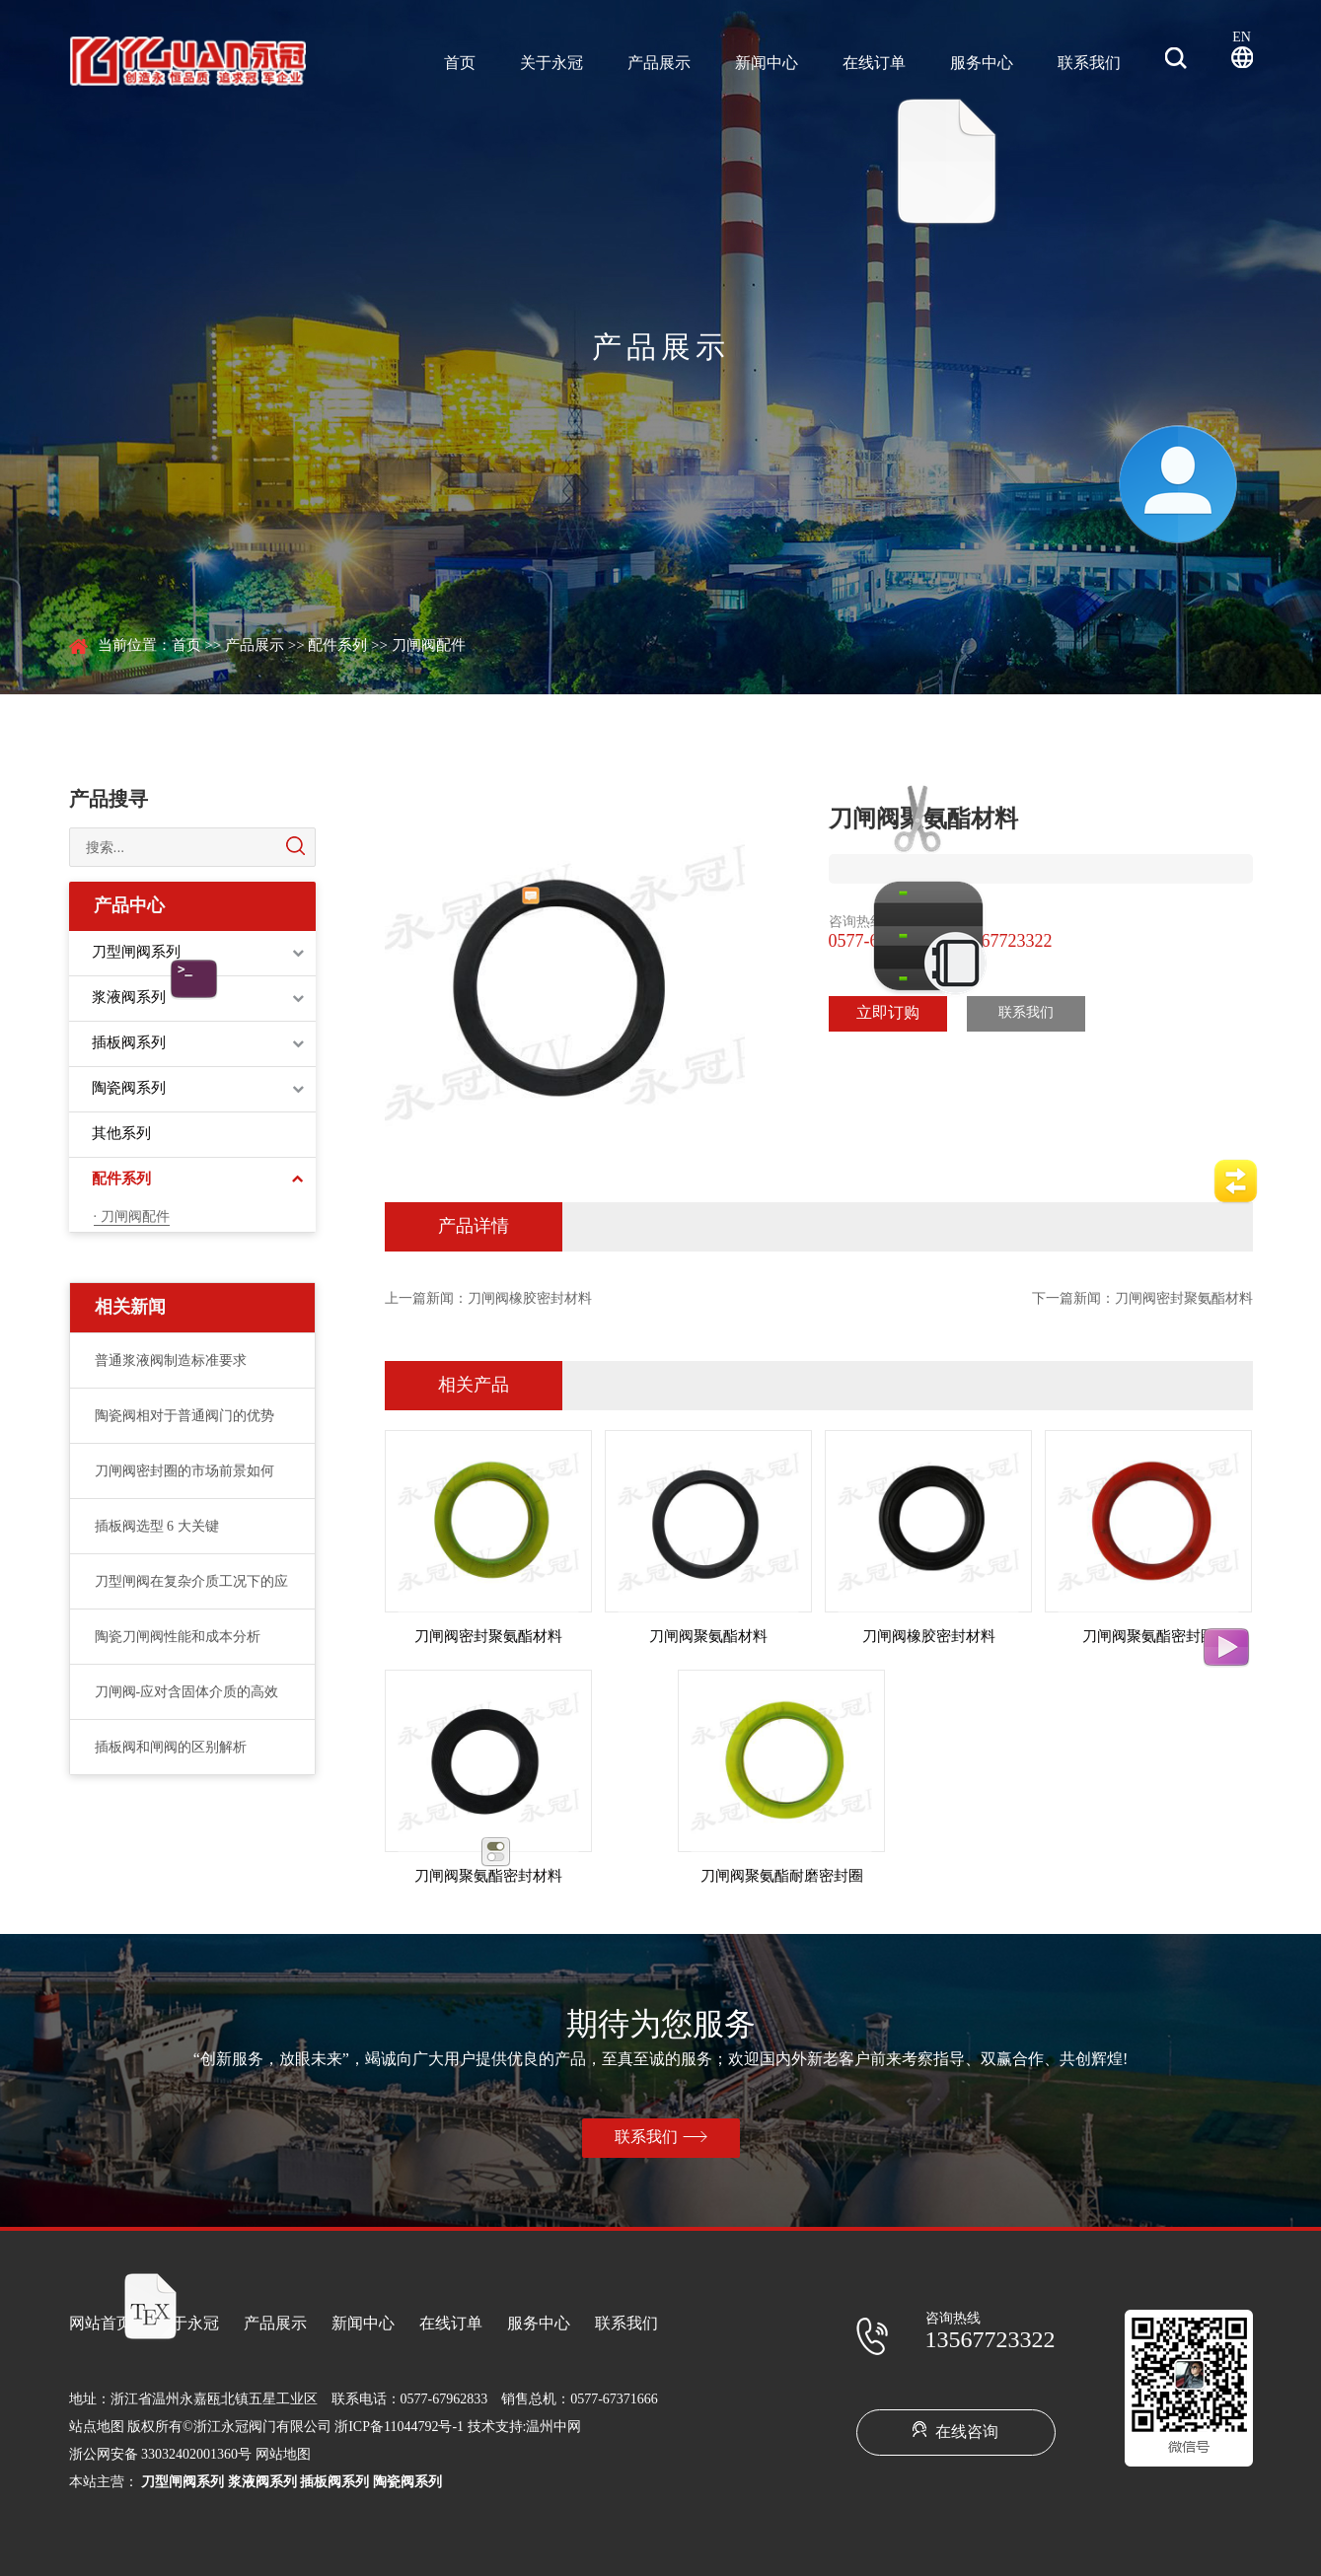 This screenshot has width=1321, height=2576. I want to click on open chatty messaging app, so click(531, 895).